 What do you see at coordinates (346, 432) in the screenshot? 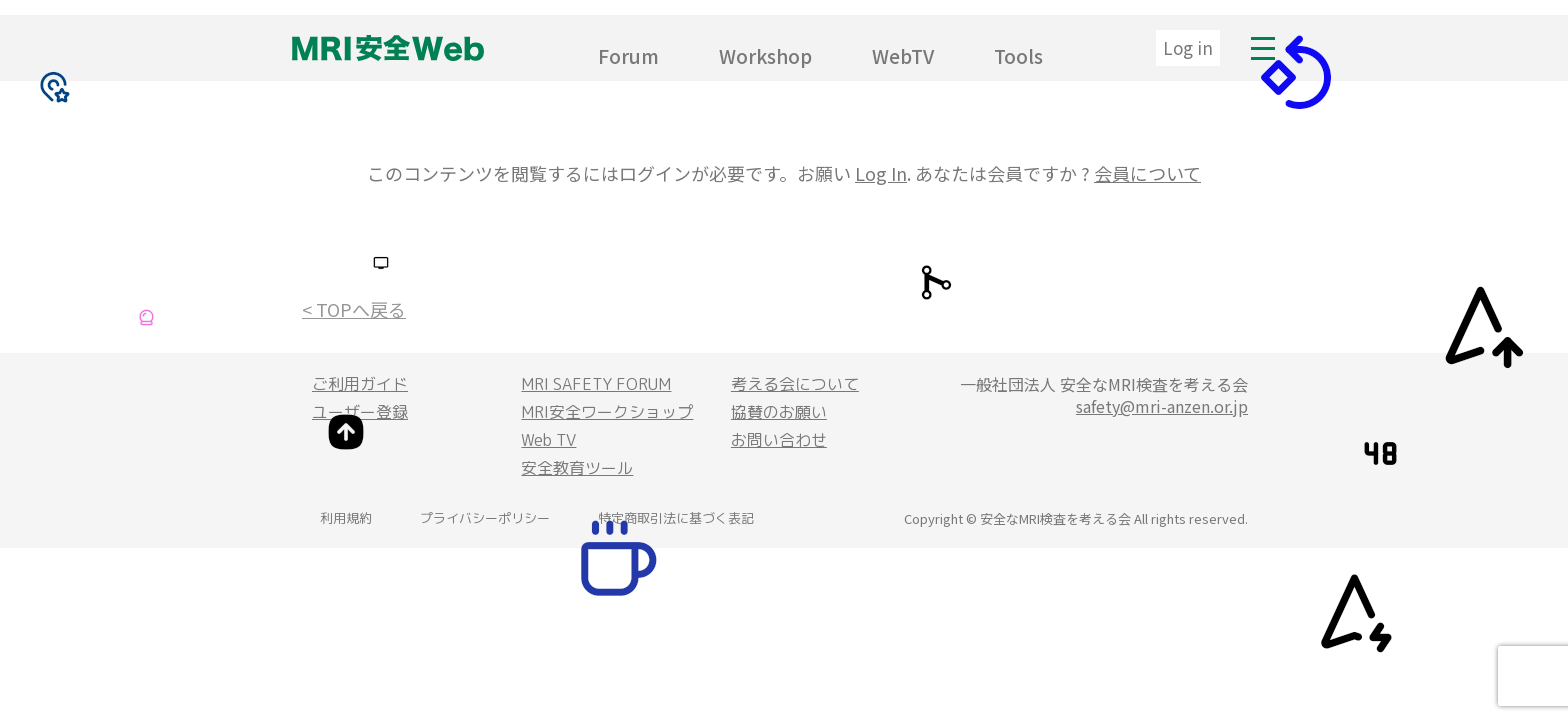
I see `upload a file or document` at bounding box center [346, 432].